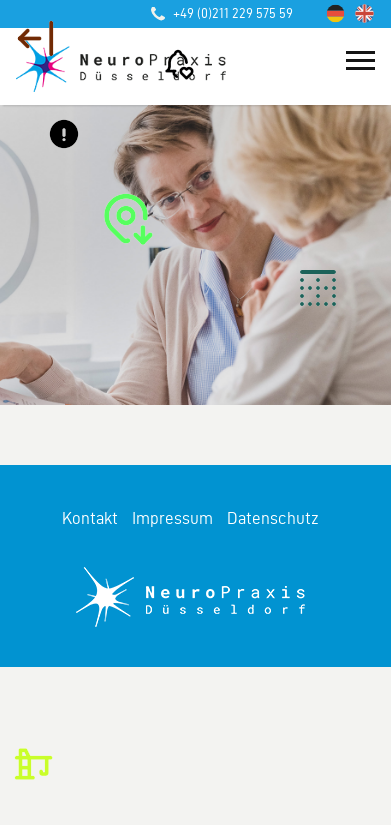 This screenshot has height=825, width=391. Describe the element at coordinates (33, 764) in the screenshot. I see `construction or building in progress` at that location.